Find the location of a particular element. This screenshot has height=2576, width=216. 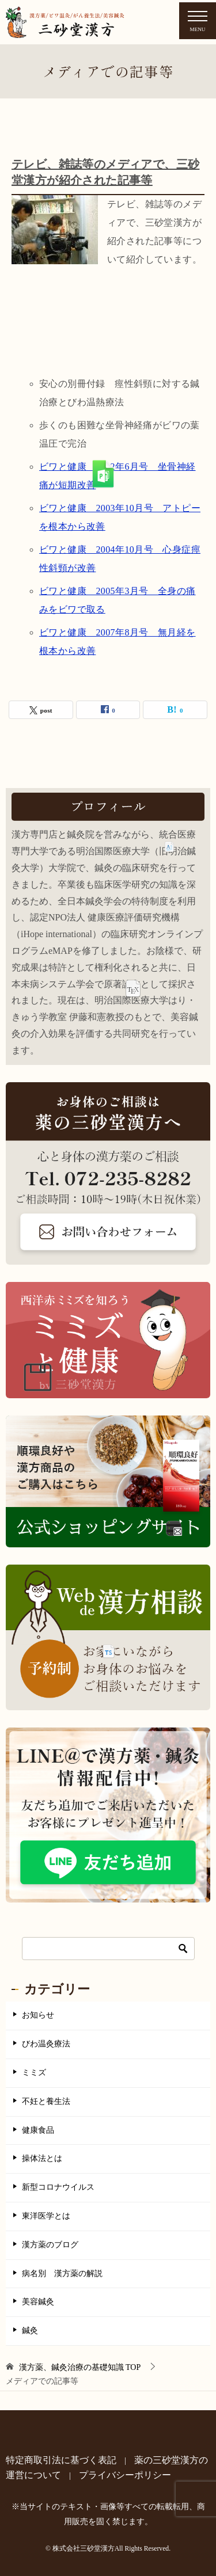

save file to disk is located at coordinates (37, 1377).